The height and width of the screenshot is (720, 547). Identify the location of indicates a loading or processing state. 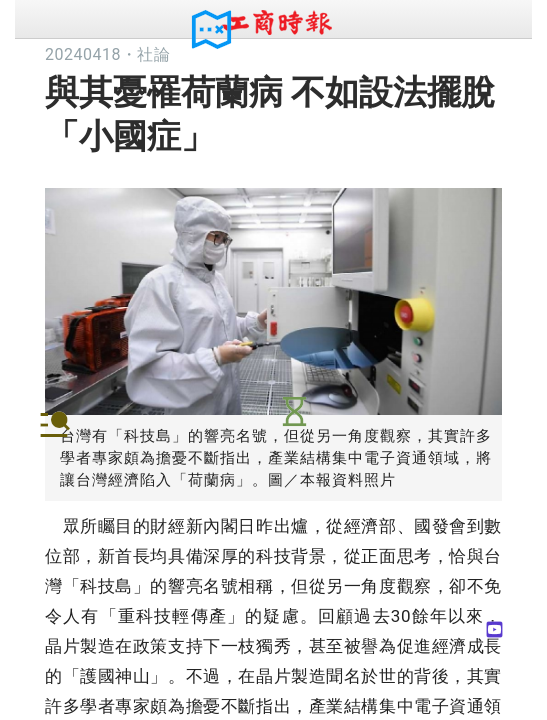
(294, 411).